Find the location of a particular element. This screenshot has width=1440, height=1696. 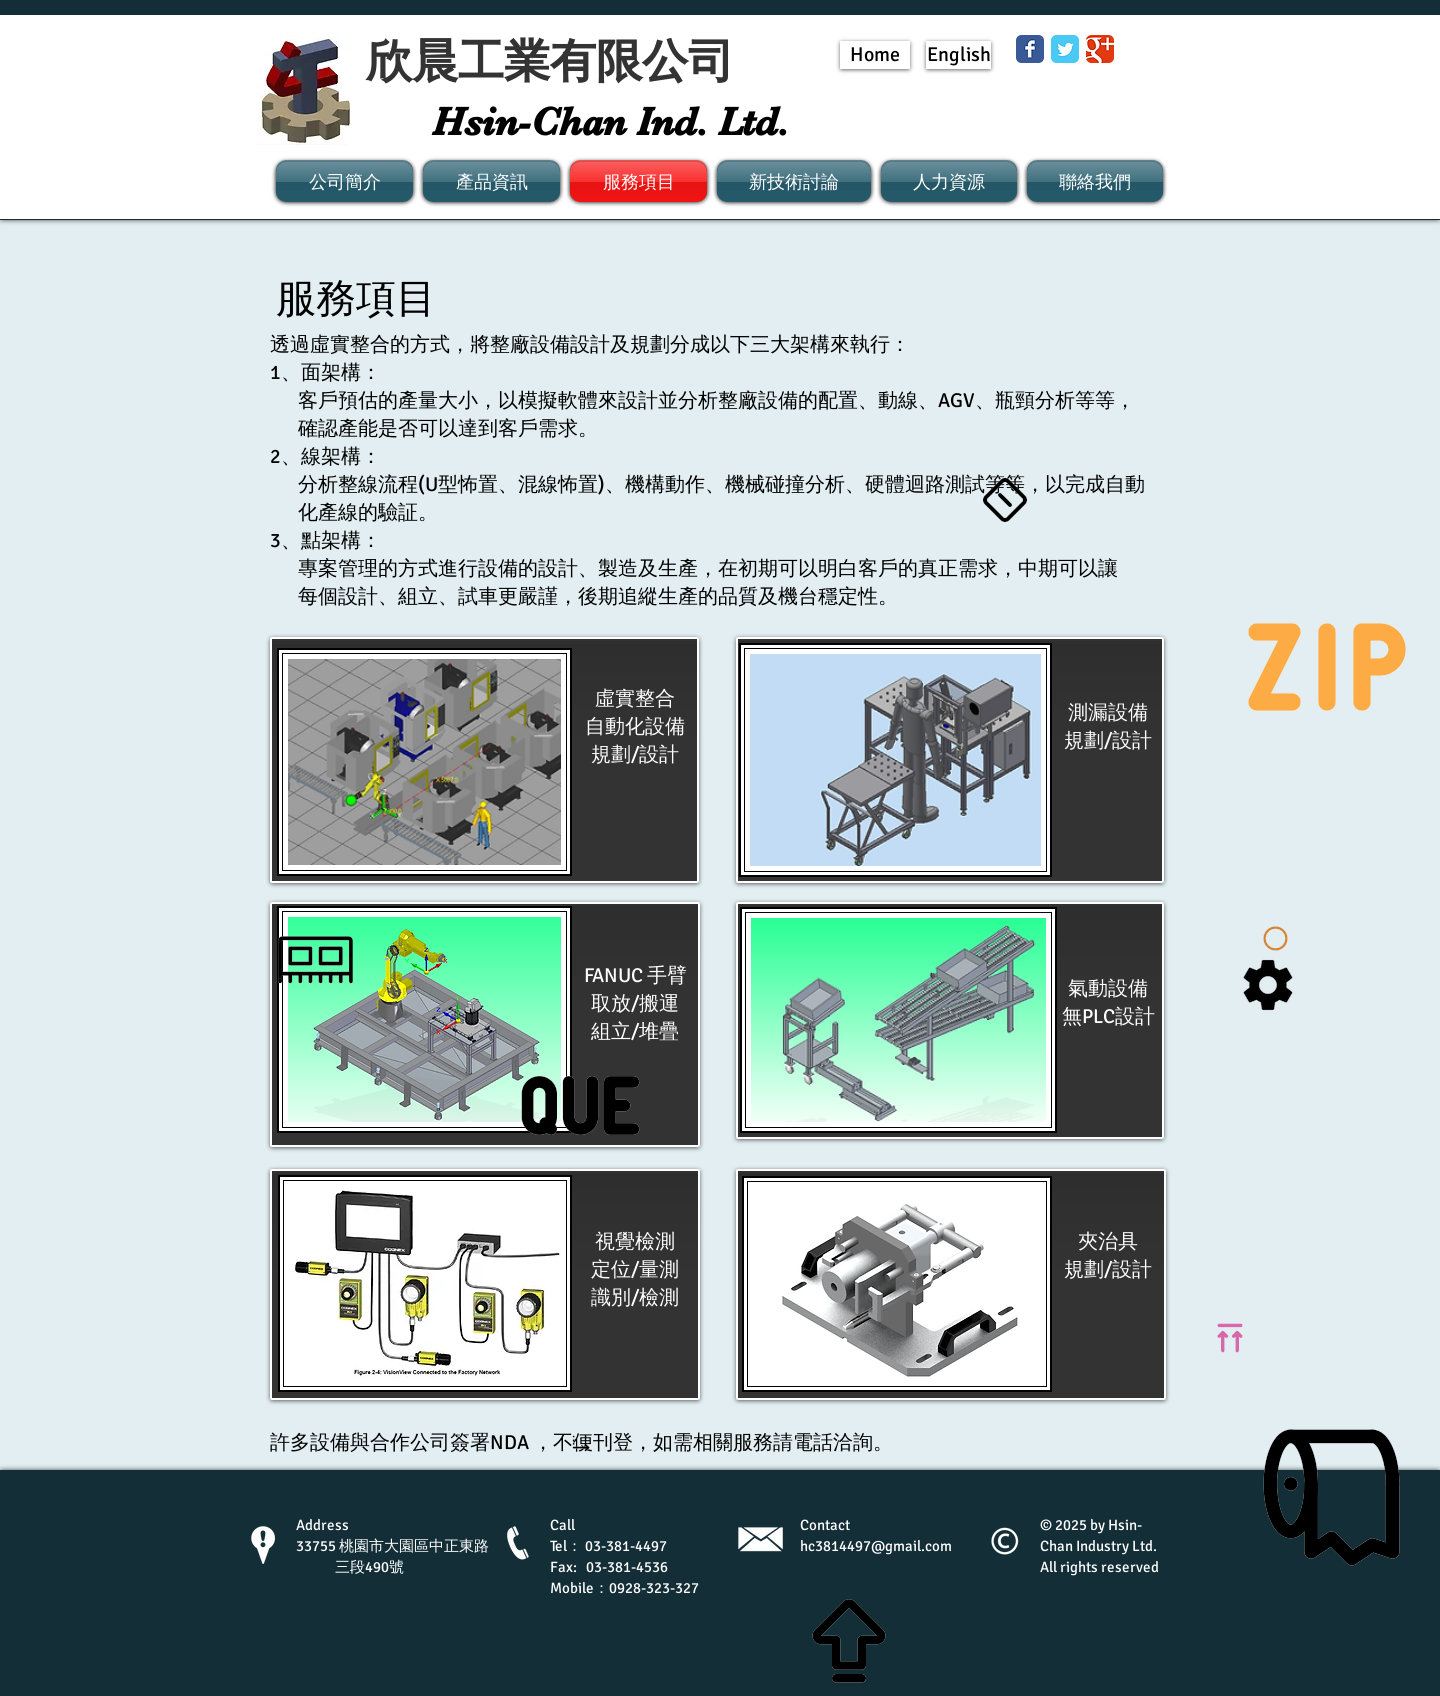

access app or system settings is located at coordinates (1268, 985).